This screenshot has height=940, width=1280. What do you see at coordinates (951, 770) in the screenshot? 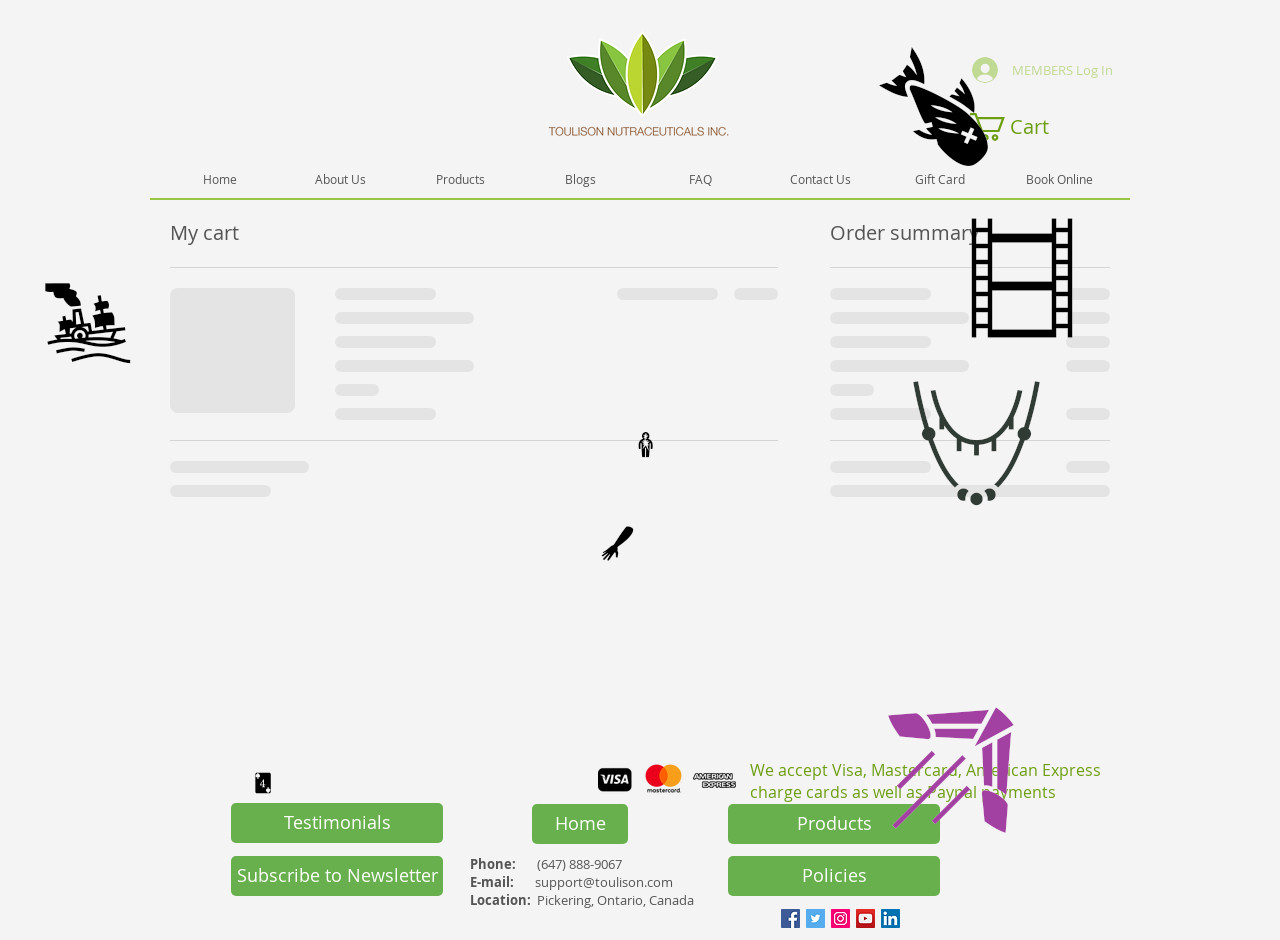
I see `equip armored boomerang weapon` at bounding box center [951, 770].